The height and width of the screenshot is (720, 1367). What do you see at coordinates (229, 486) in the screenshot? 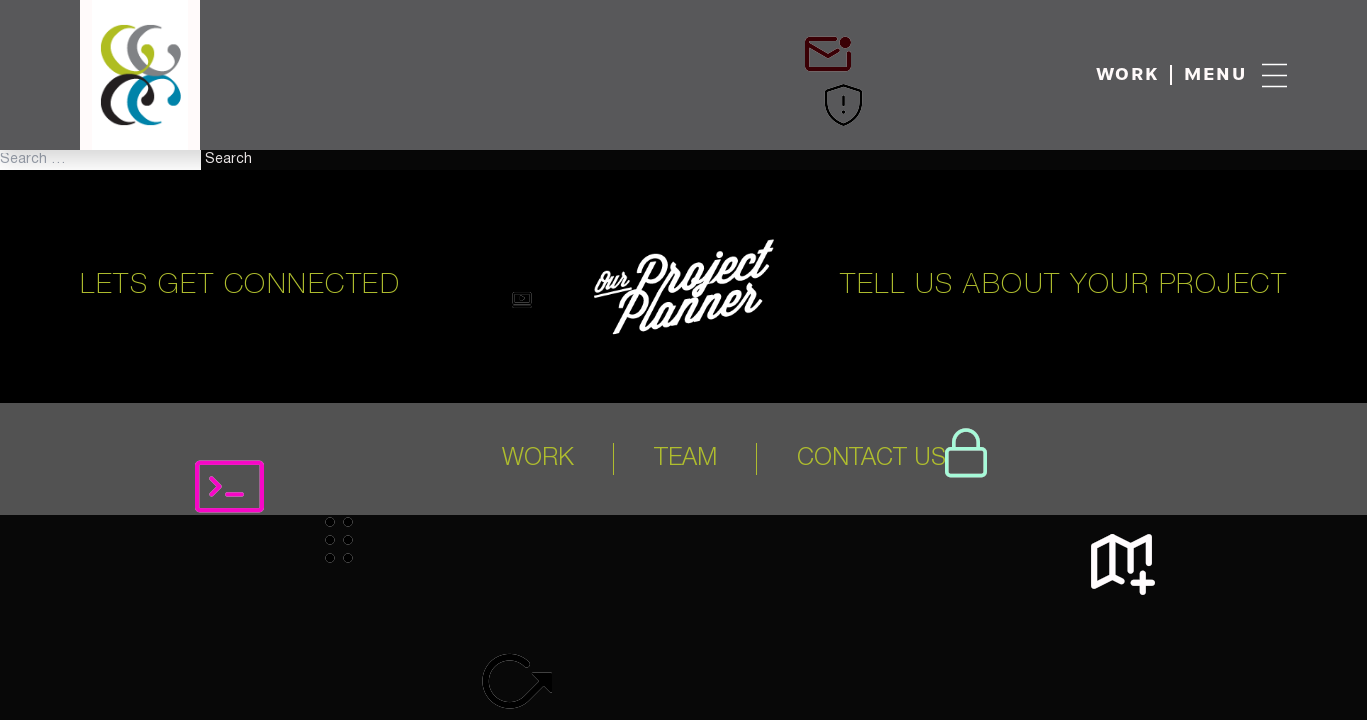
I see `open command line terminal` at bounding box center [229, 486].